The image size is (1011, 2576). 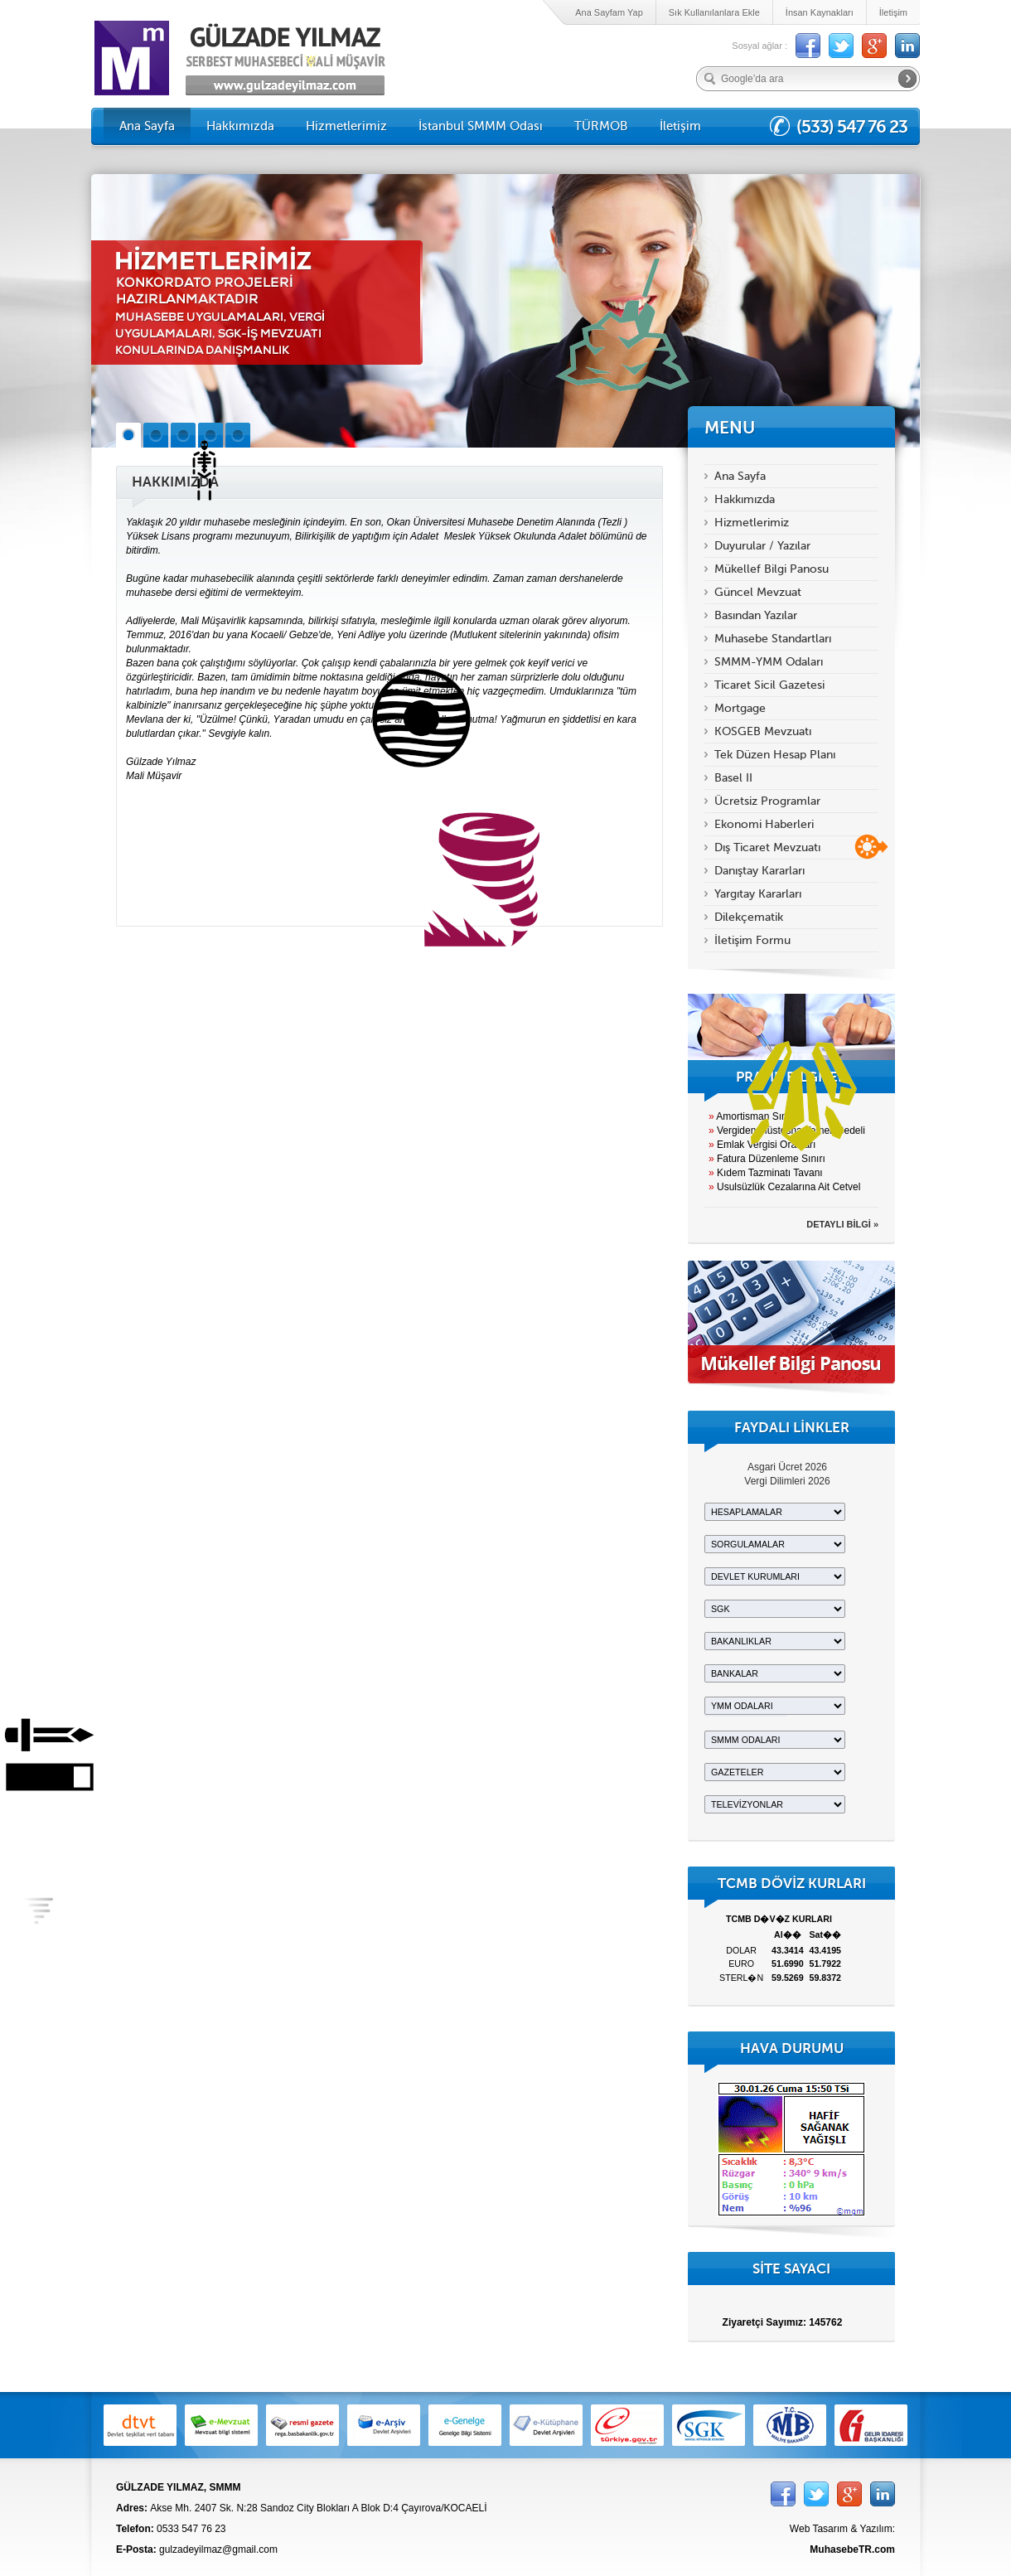 What do you see at coordinates (38, 1910) in the screenshot?
I see `indicates tornado or severe storm warning` at bounding box center [38, 1910].